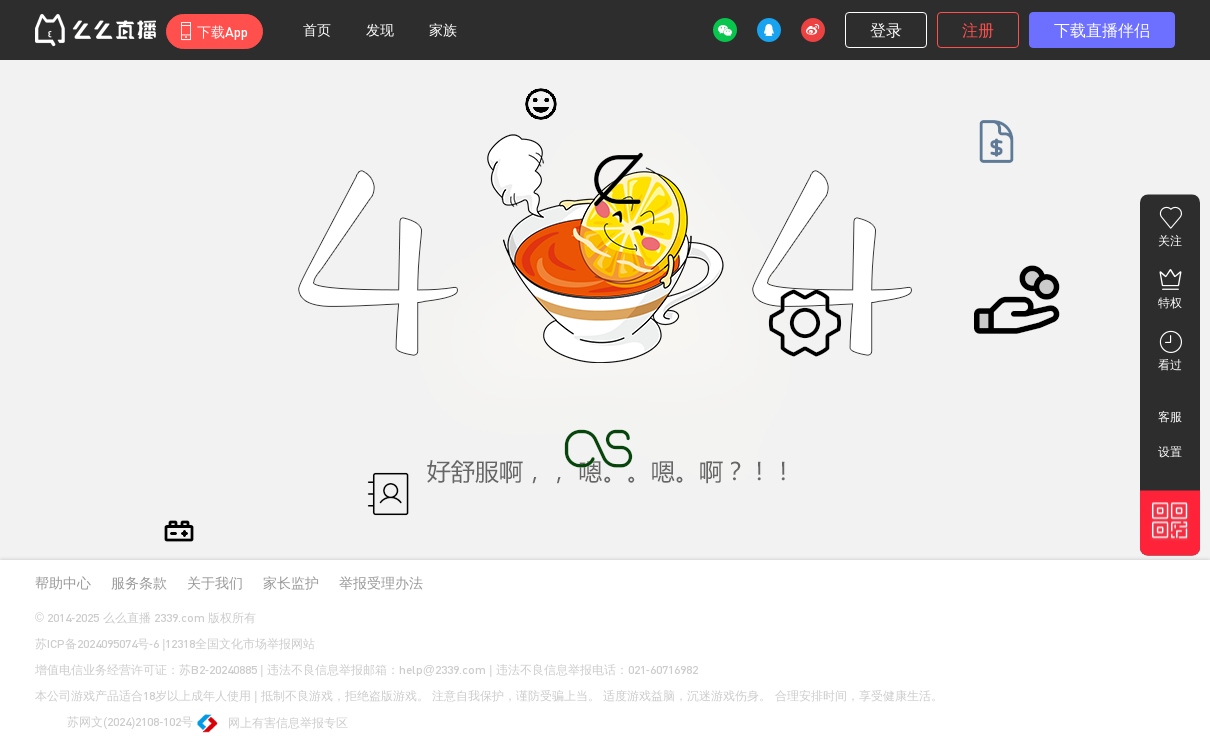 This screenshot has height=749, width=1210. What do you see at coordinates (1019, 302) in the screenshot?
I see `make a payment or donation` at bounding box center [1019, 302].